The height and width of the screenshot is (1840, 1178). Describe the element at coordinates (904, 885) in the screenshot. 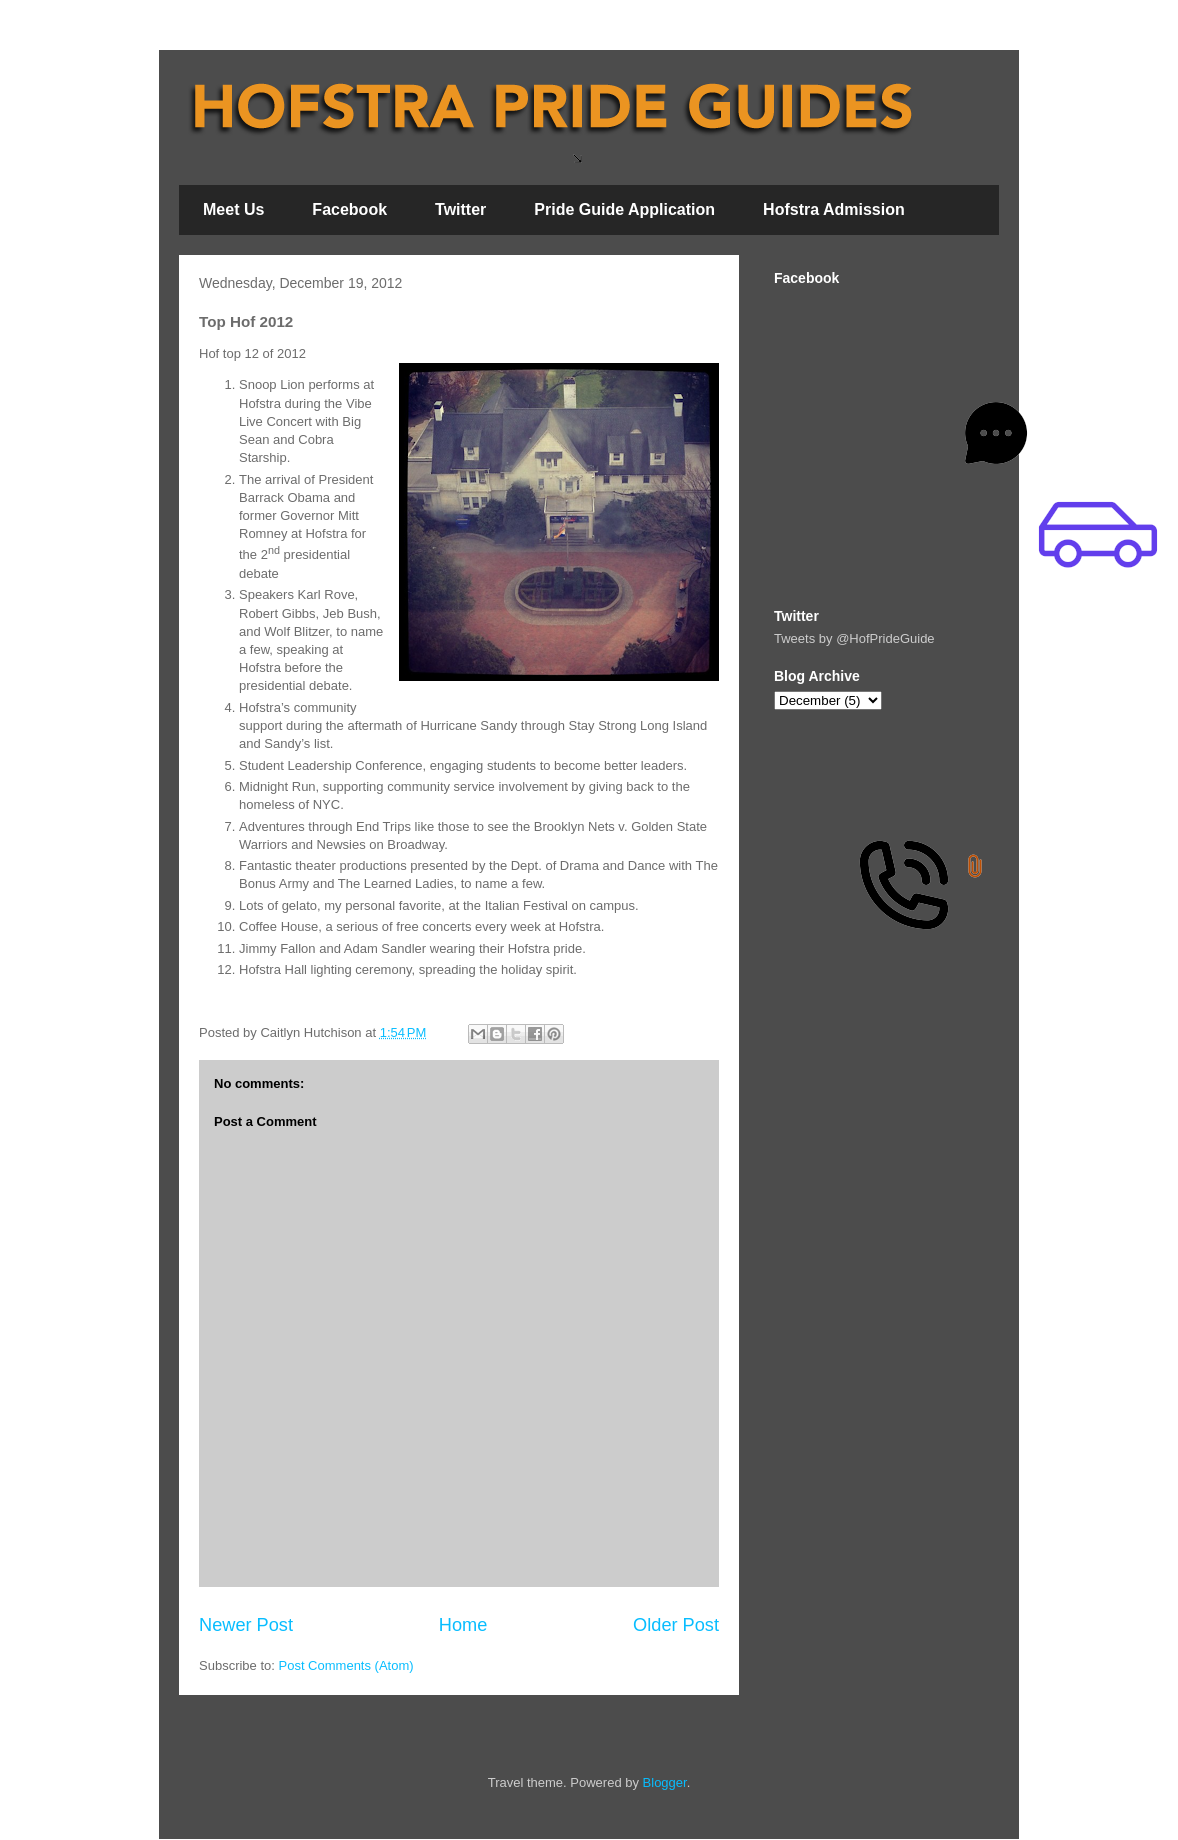

I see `make a phone call` at that location.